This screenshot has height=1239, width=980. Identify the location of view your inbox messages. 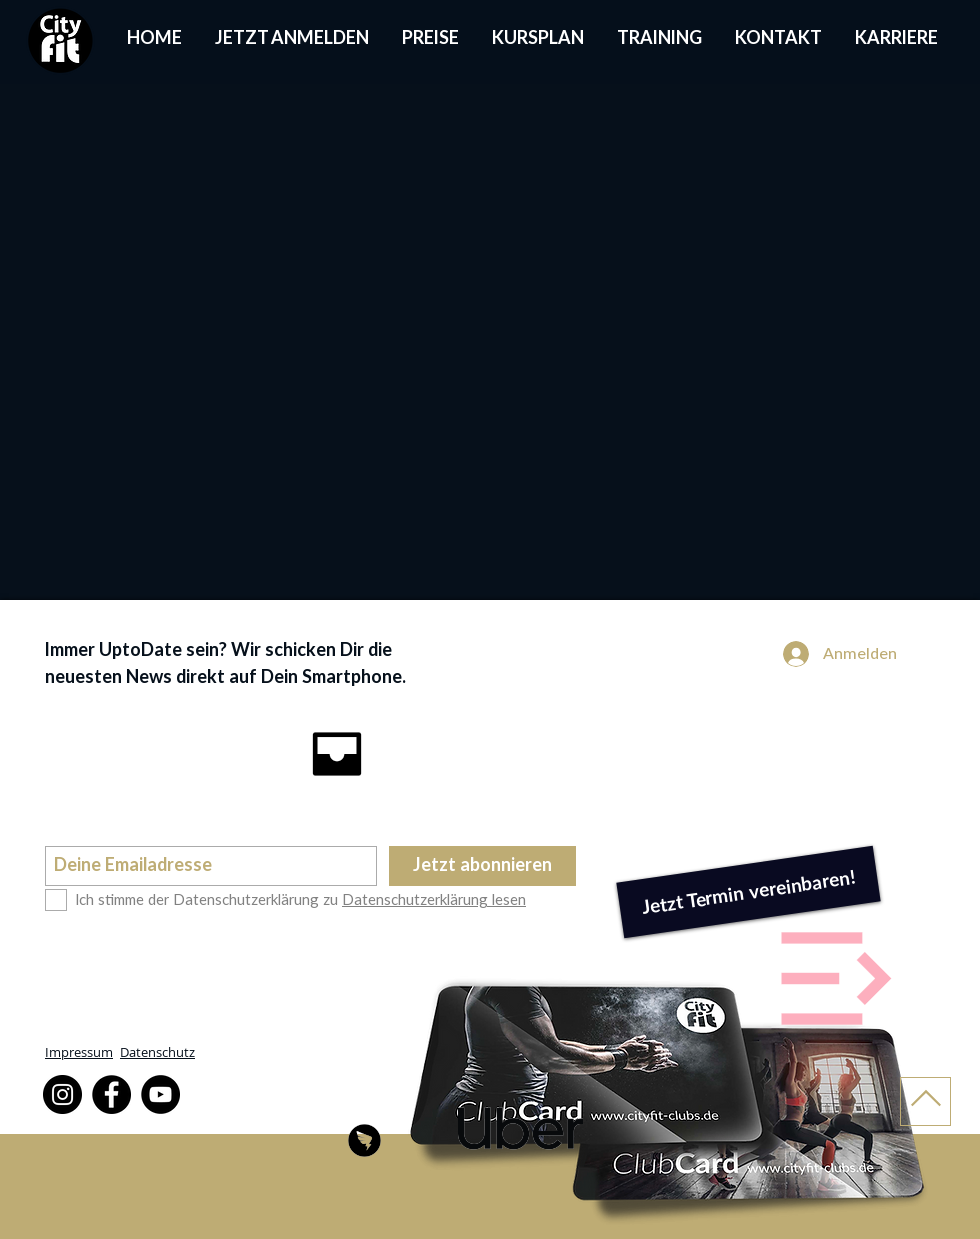
(337, 754).